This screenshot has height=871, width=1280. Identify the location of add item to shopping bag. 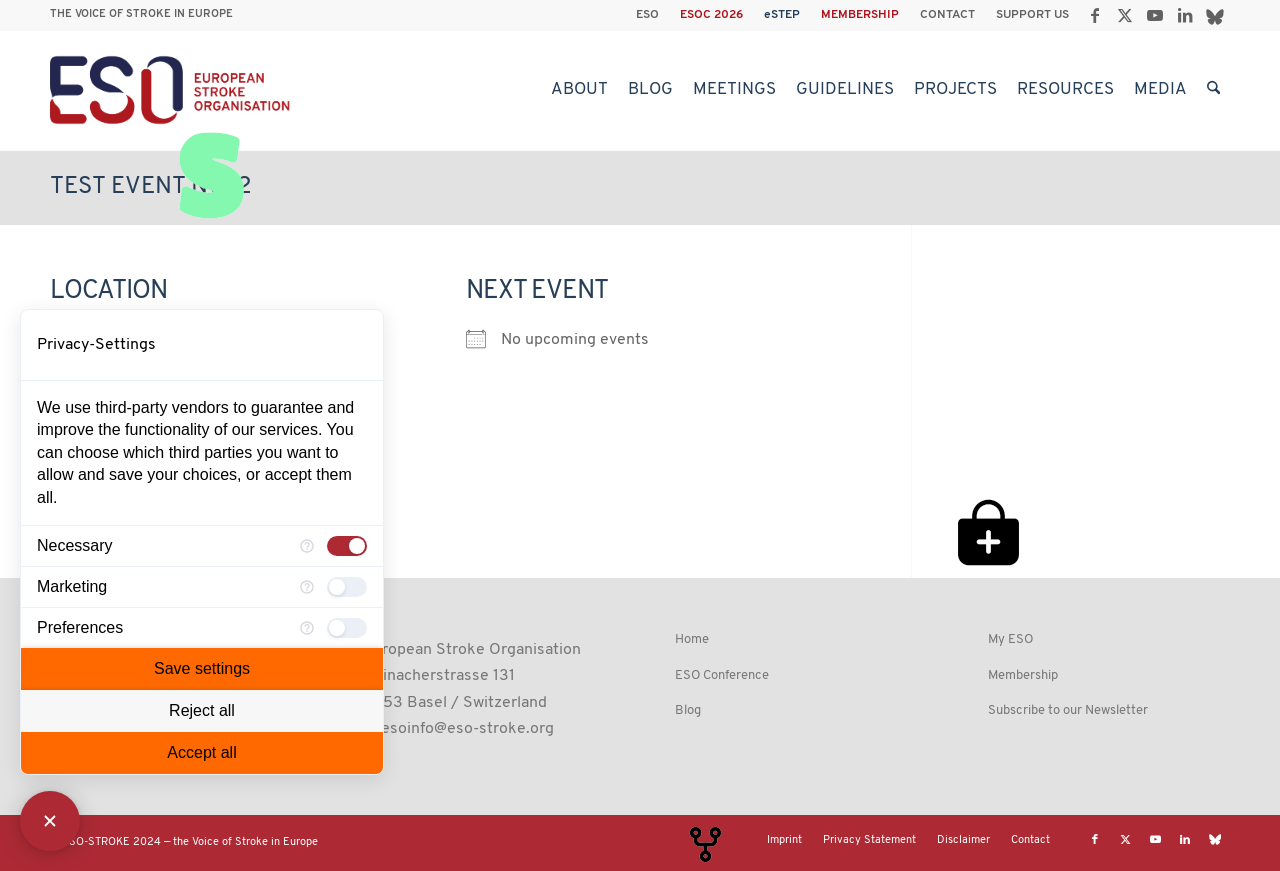
(988, 532).